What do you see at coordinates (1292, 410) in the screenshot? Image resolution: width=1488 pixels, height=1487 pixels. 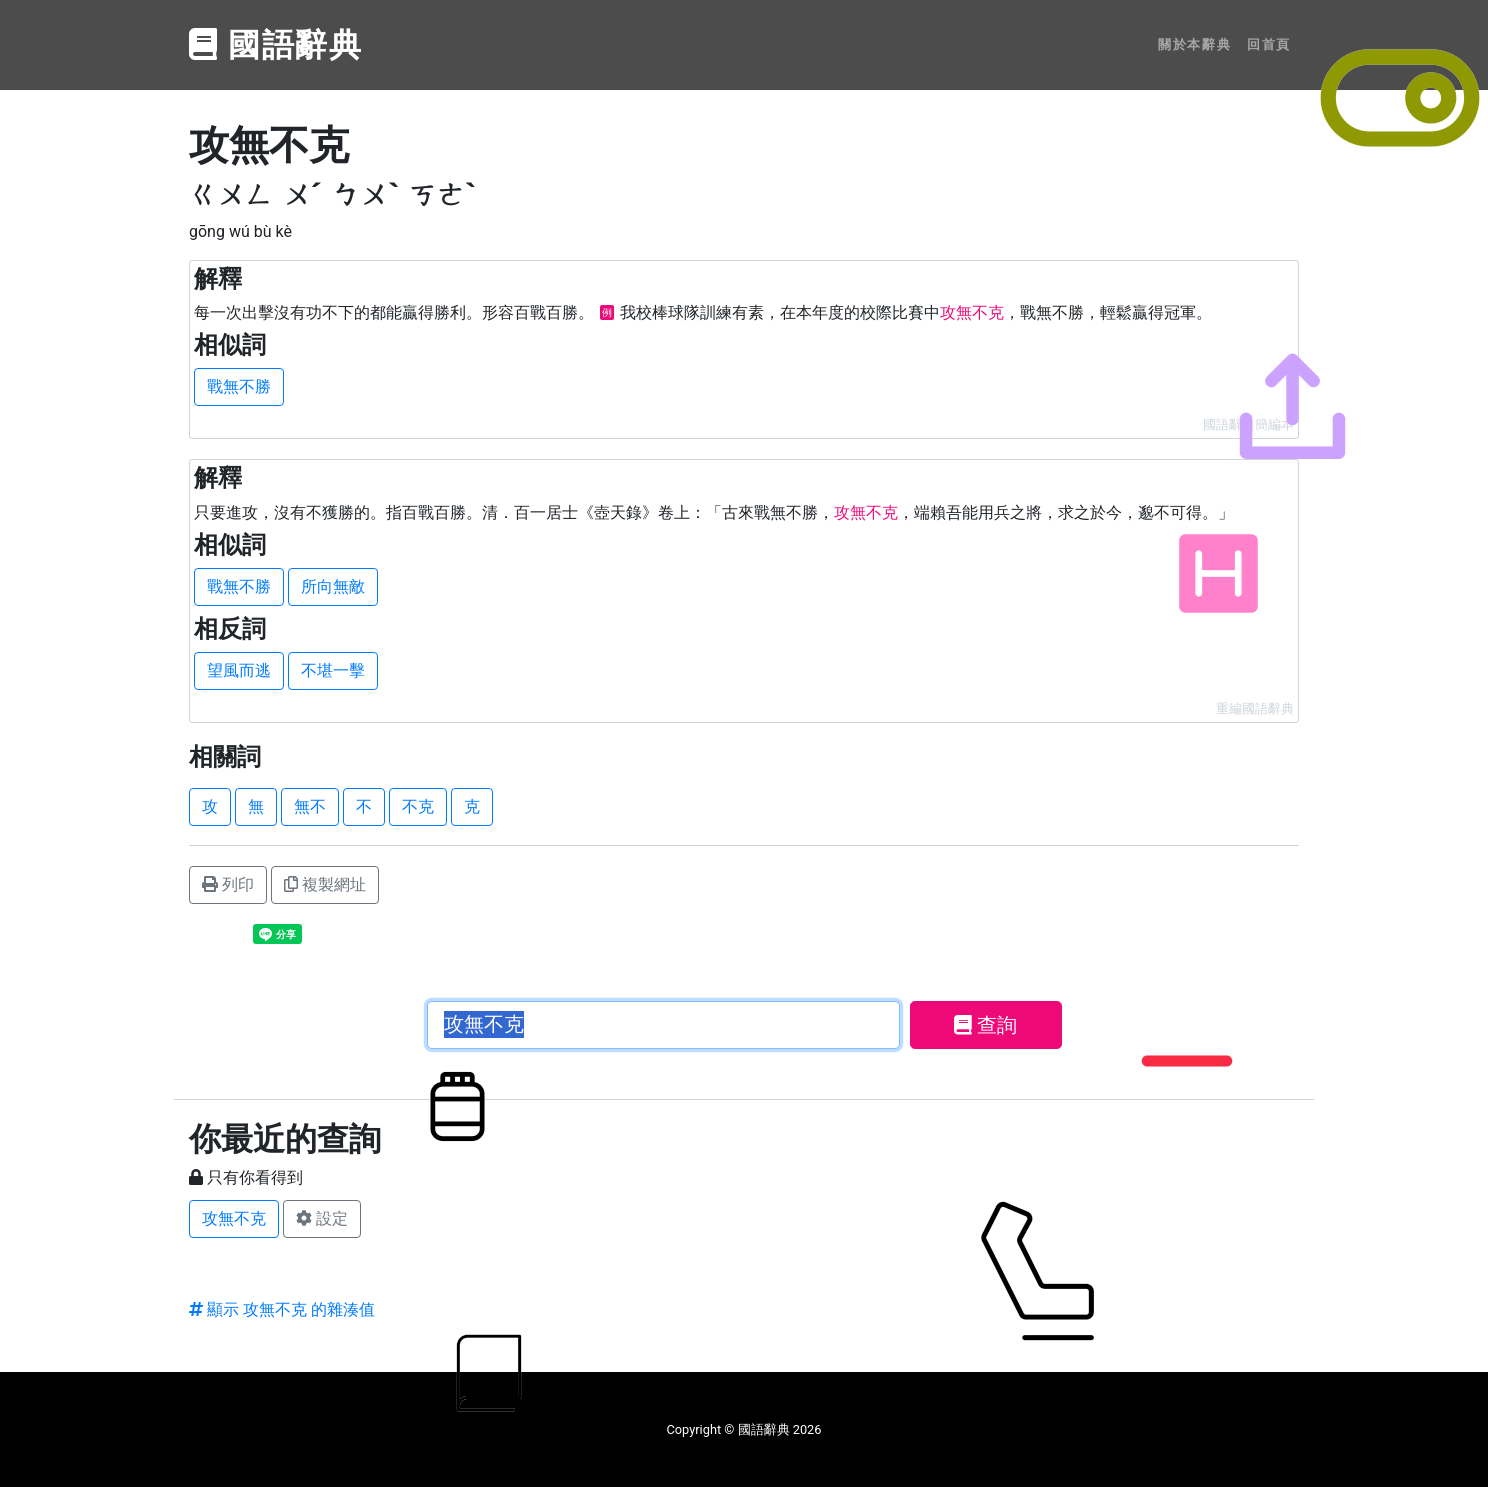 I see `upload a file or document` at bounding box center [1292, 410].